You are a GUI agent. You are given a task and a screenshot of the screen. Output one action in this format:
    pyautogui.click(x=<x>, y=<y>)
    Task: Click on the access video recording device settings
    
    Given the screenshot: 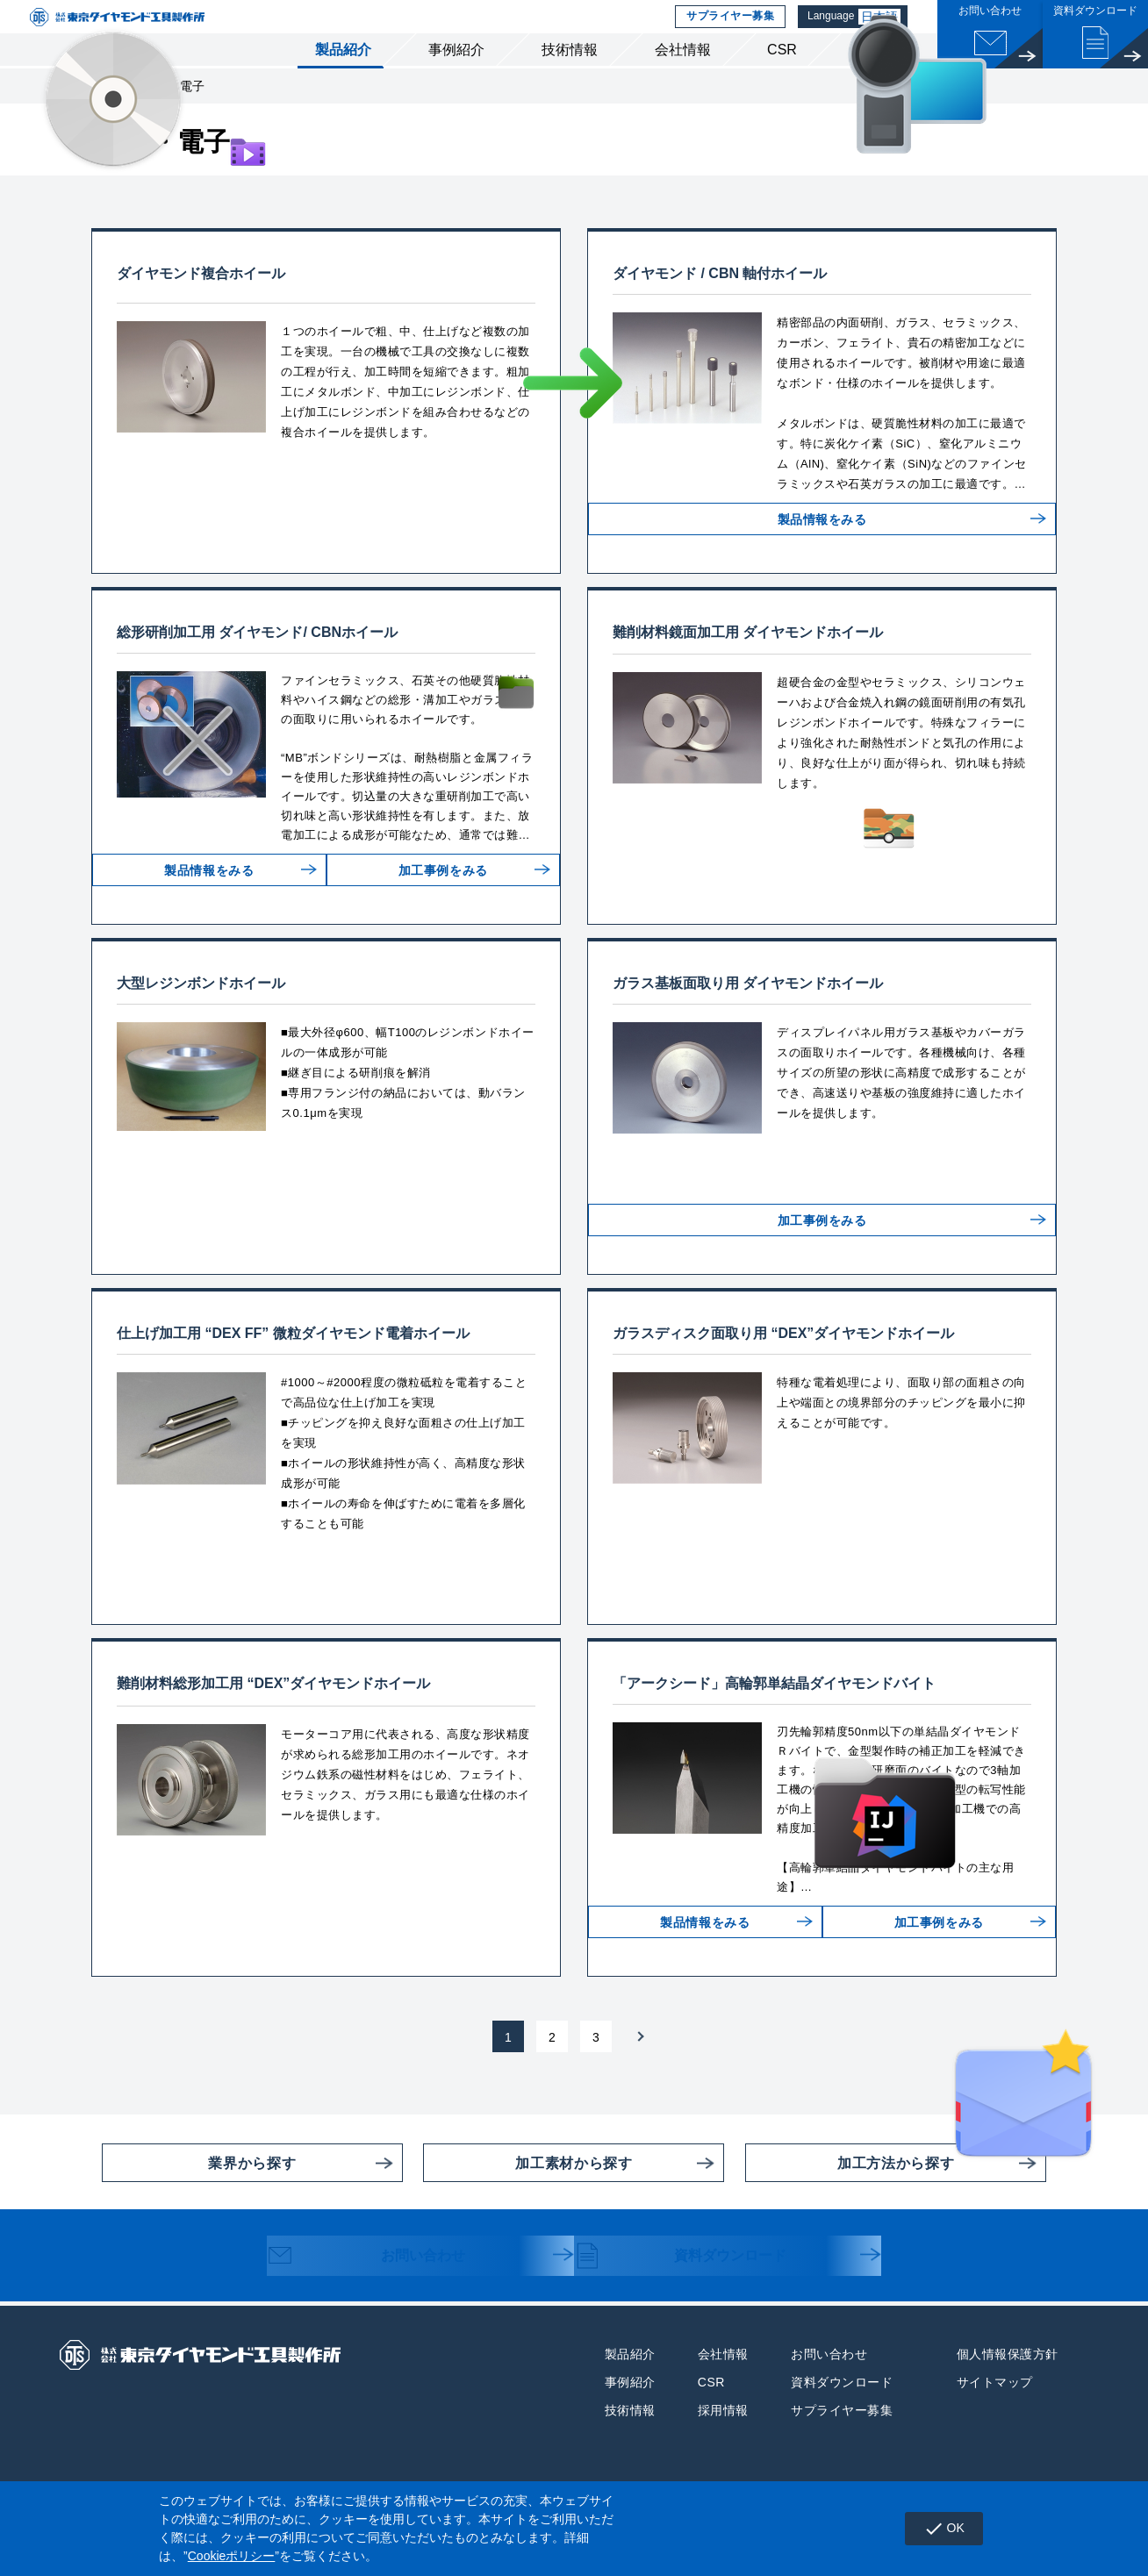 What is the action you would take?
    pyautogui.click(x=917, y=84)
    